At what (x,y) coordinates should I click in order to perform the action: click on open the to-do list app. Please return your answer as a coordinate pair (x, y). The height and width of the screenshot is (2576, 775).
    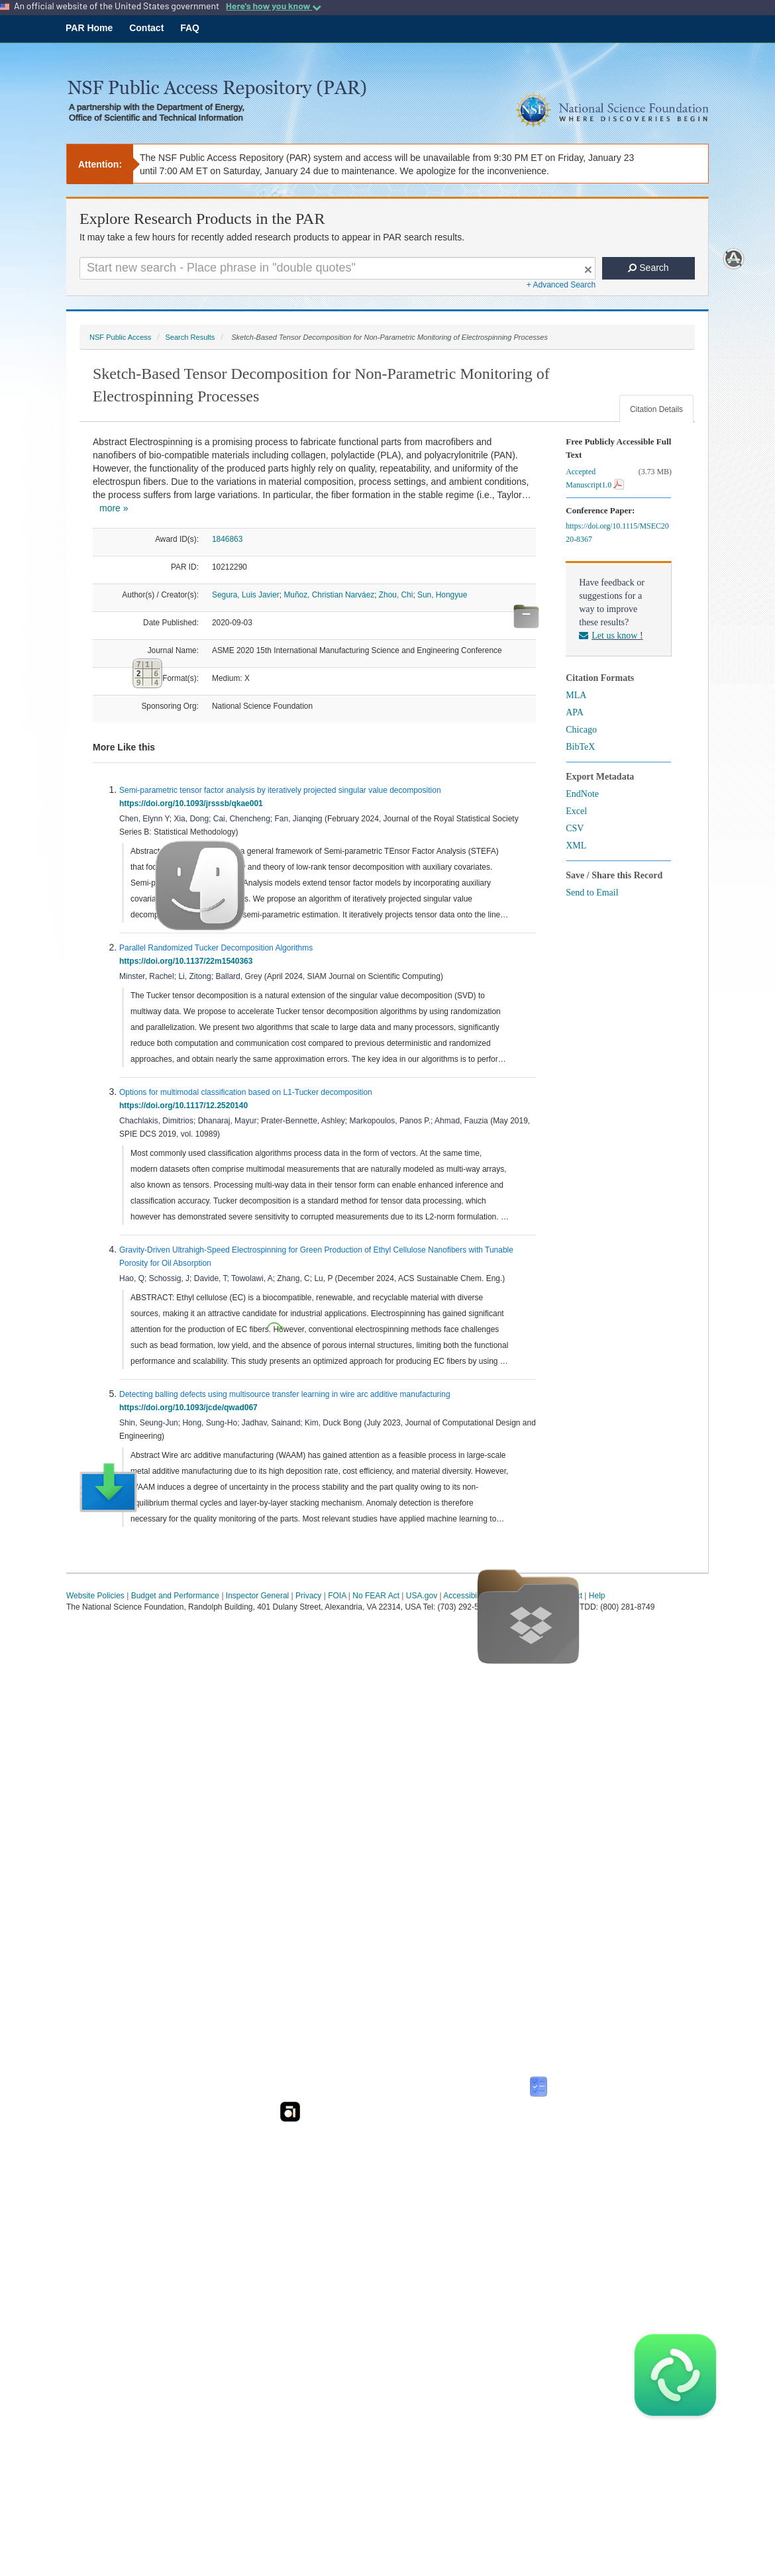
    Looking at the image, I should click on (539, 2087).